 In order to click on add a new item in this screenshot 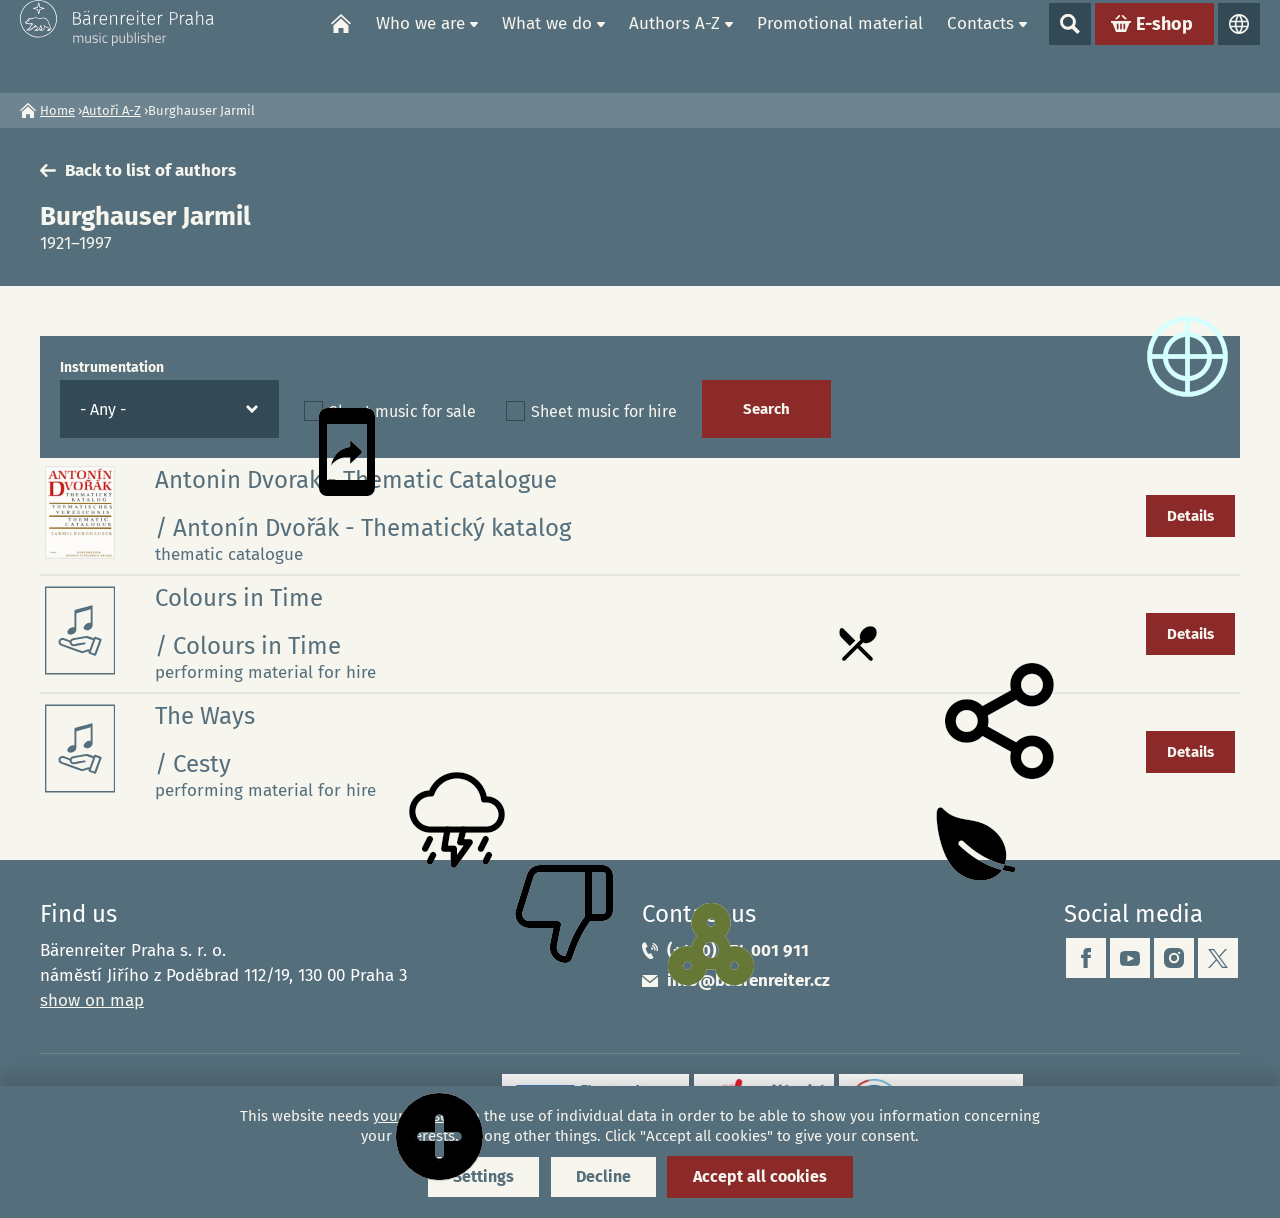, I will do `click(439, 1136)`.